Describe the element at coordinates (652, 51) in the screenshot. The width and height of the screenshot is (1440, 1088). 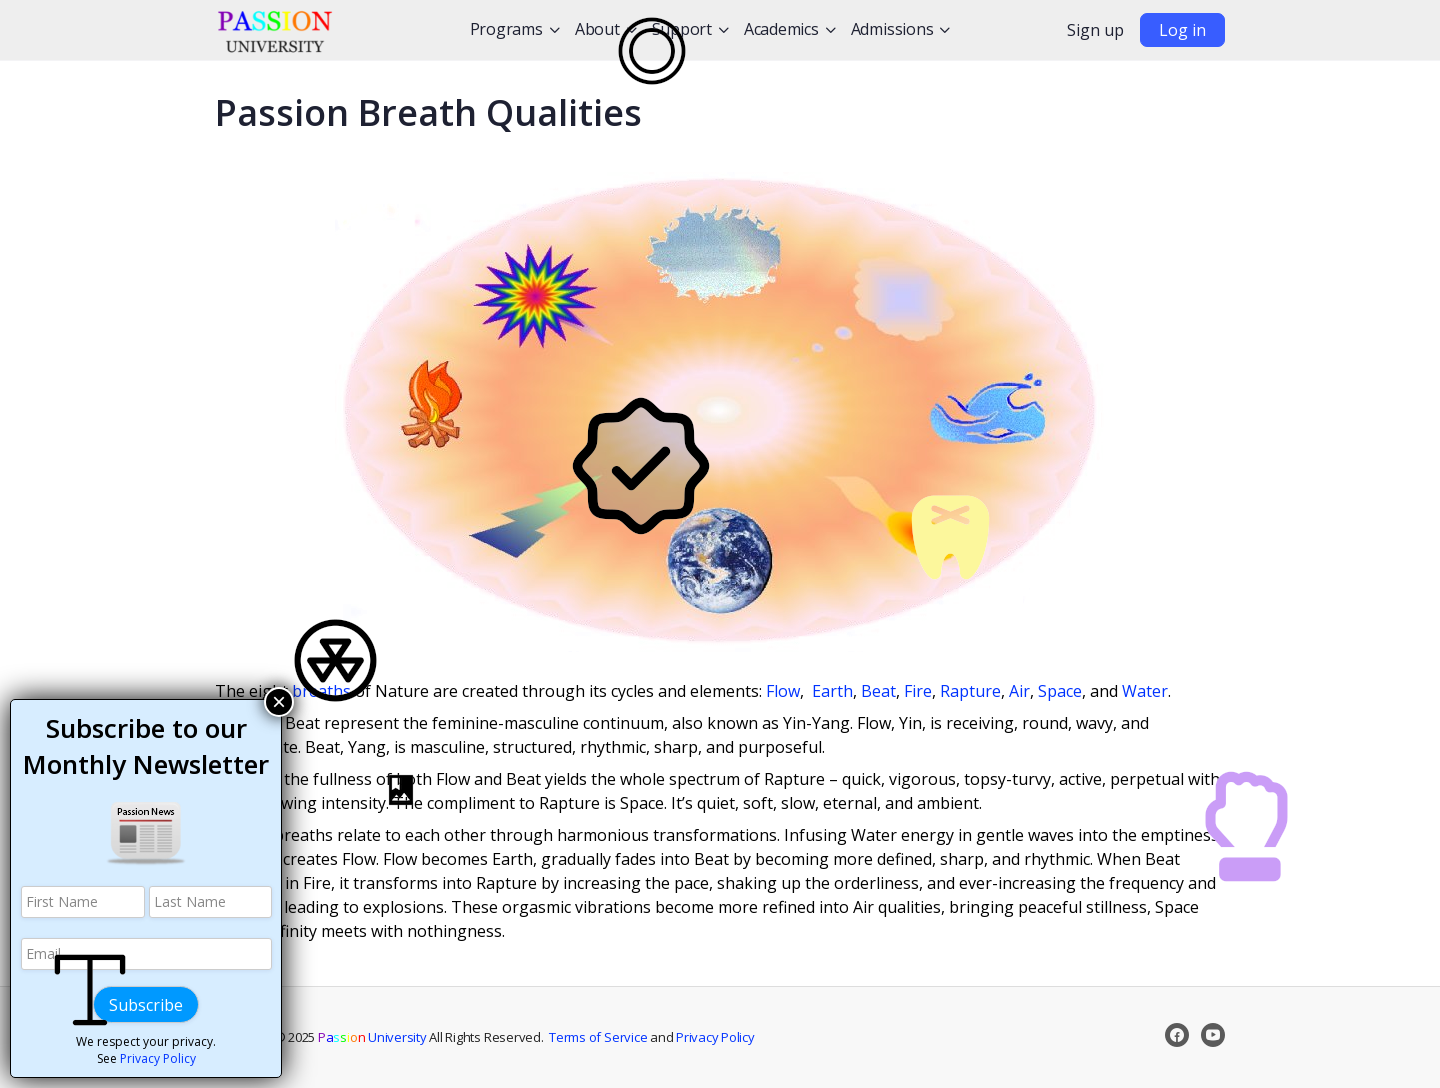
I see `start recording audio or video` at that location.